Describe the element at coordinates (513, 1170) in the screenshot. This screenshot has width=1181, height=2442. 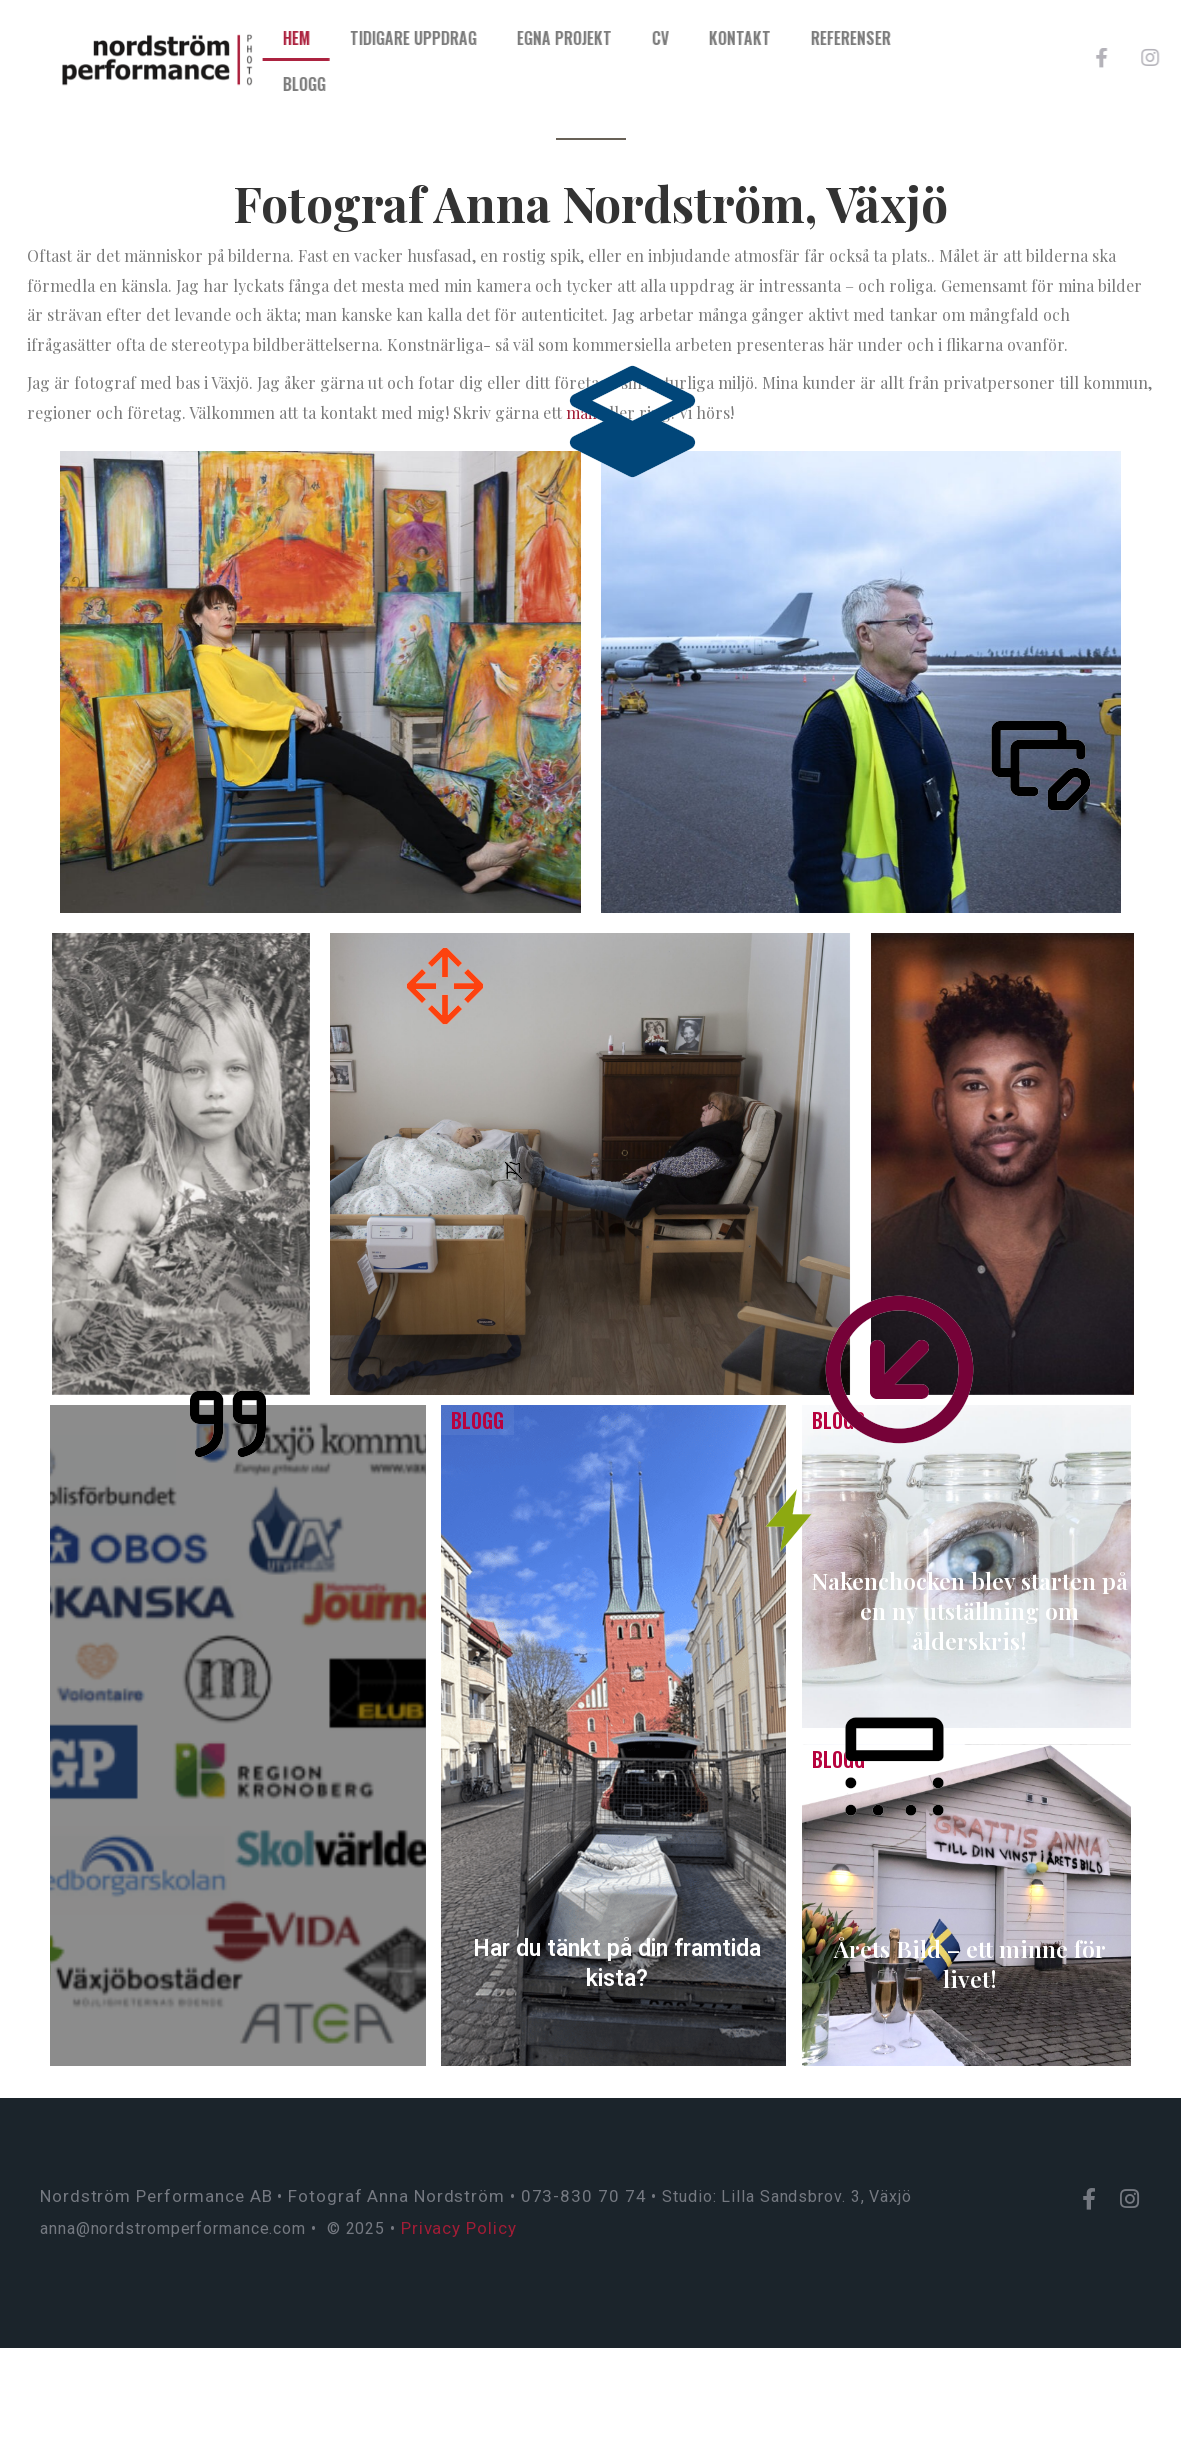
I see `remove flag or marker` at that location.